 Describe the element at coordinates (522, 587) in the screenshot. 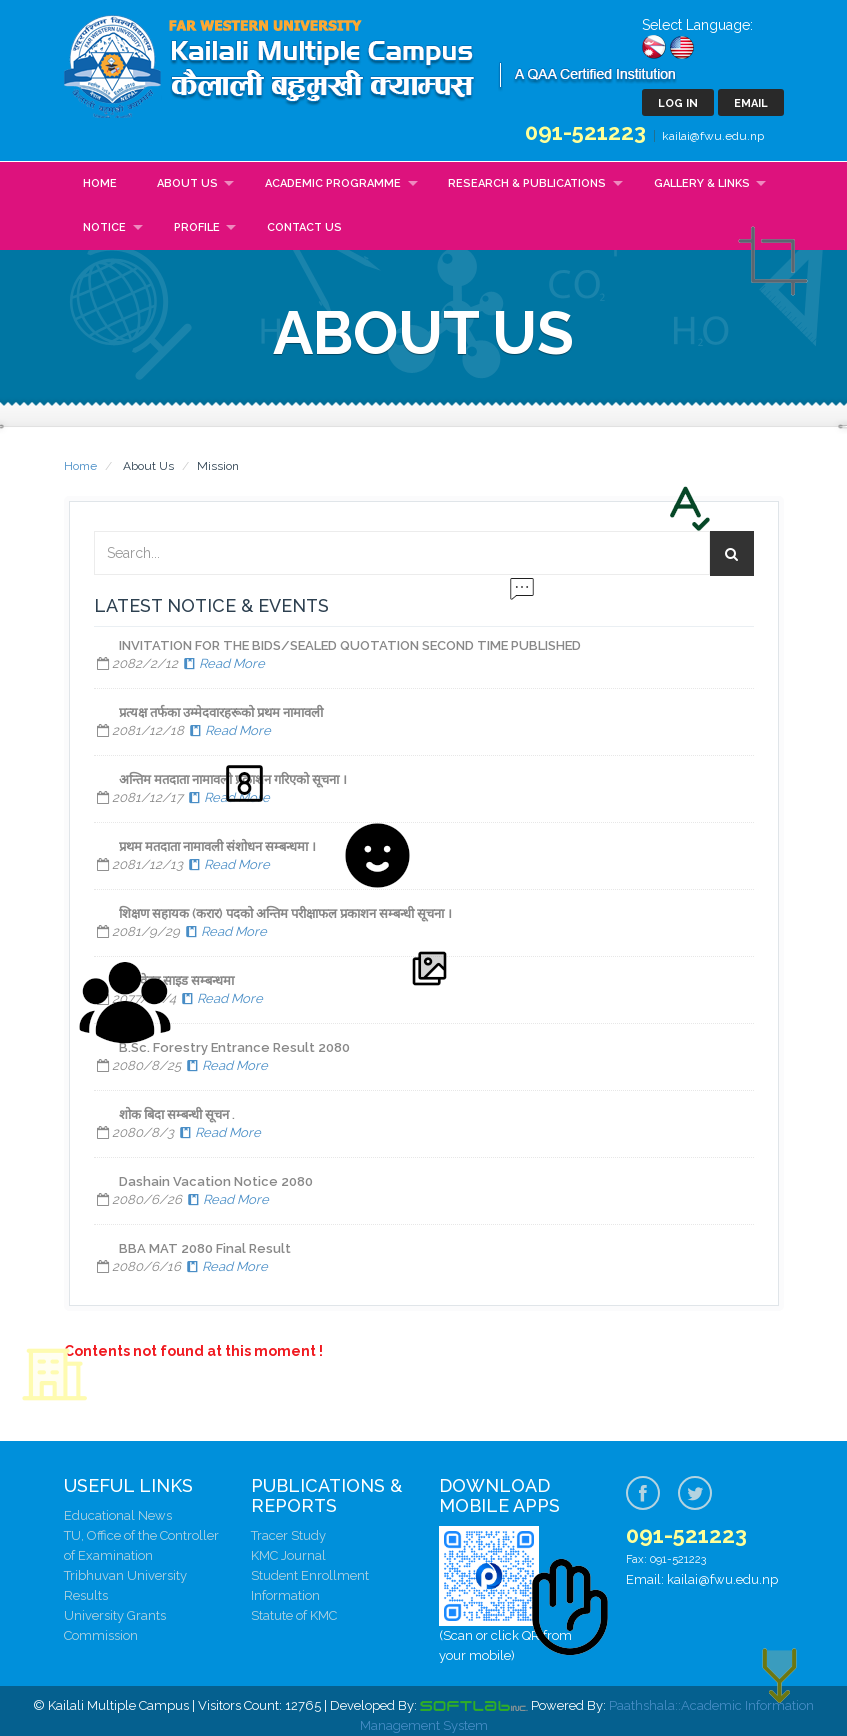

I see `open chat or messaging` at that location.